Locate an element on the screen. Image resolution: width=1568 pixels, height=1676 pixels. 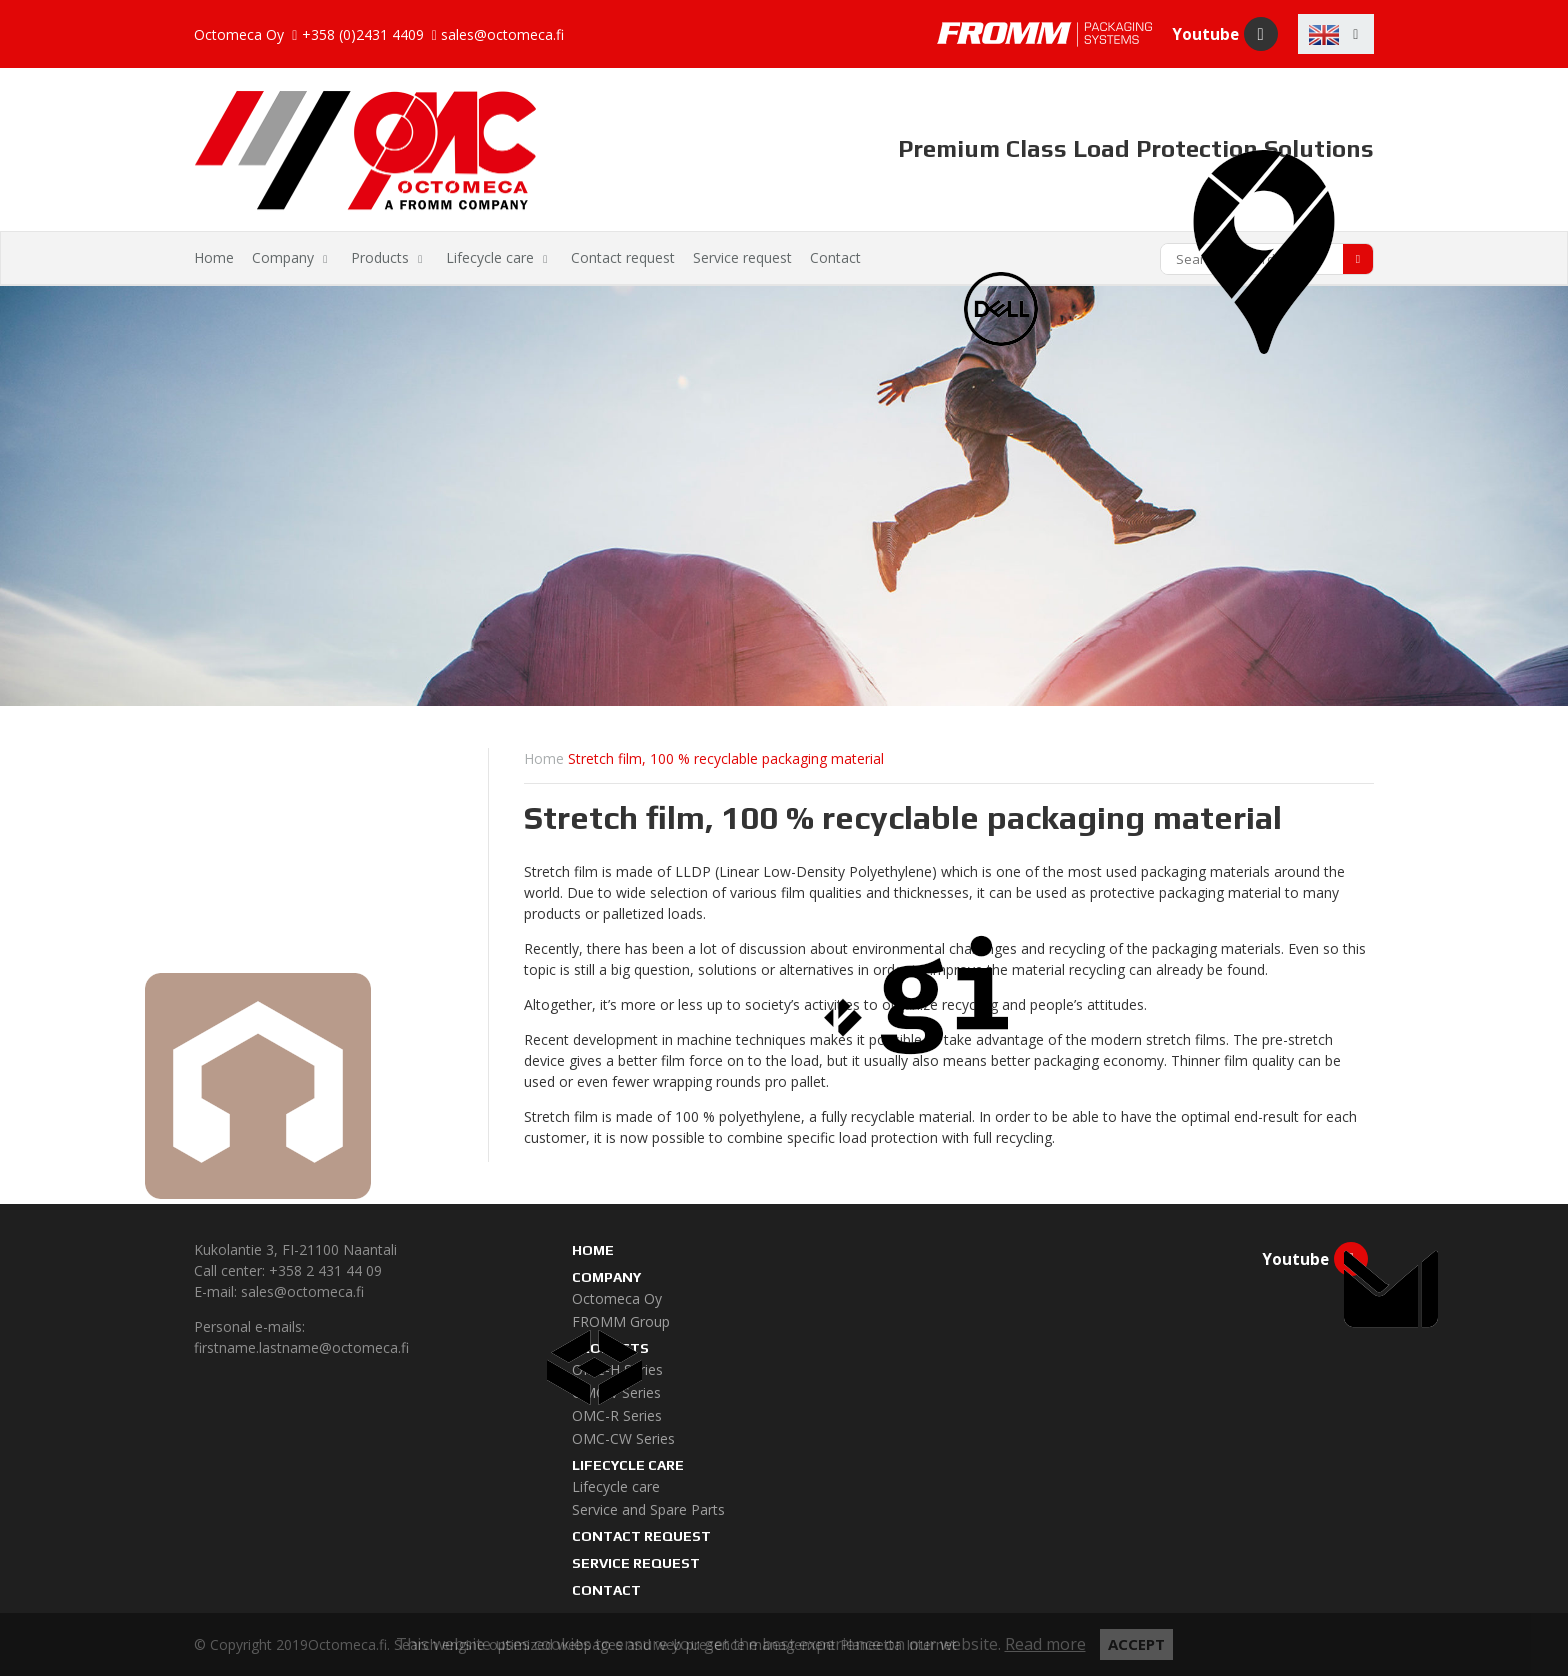
open Google Maps is located at coordinates (1264, 252).